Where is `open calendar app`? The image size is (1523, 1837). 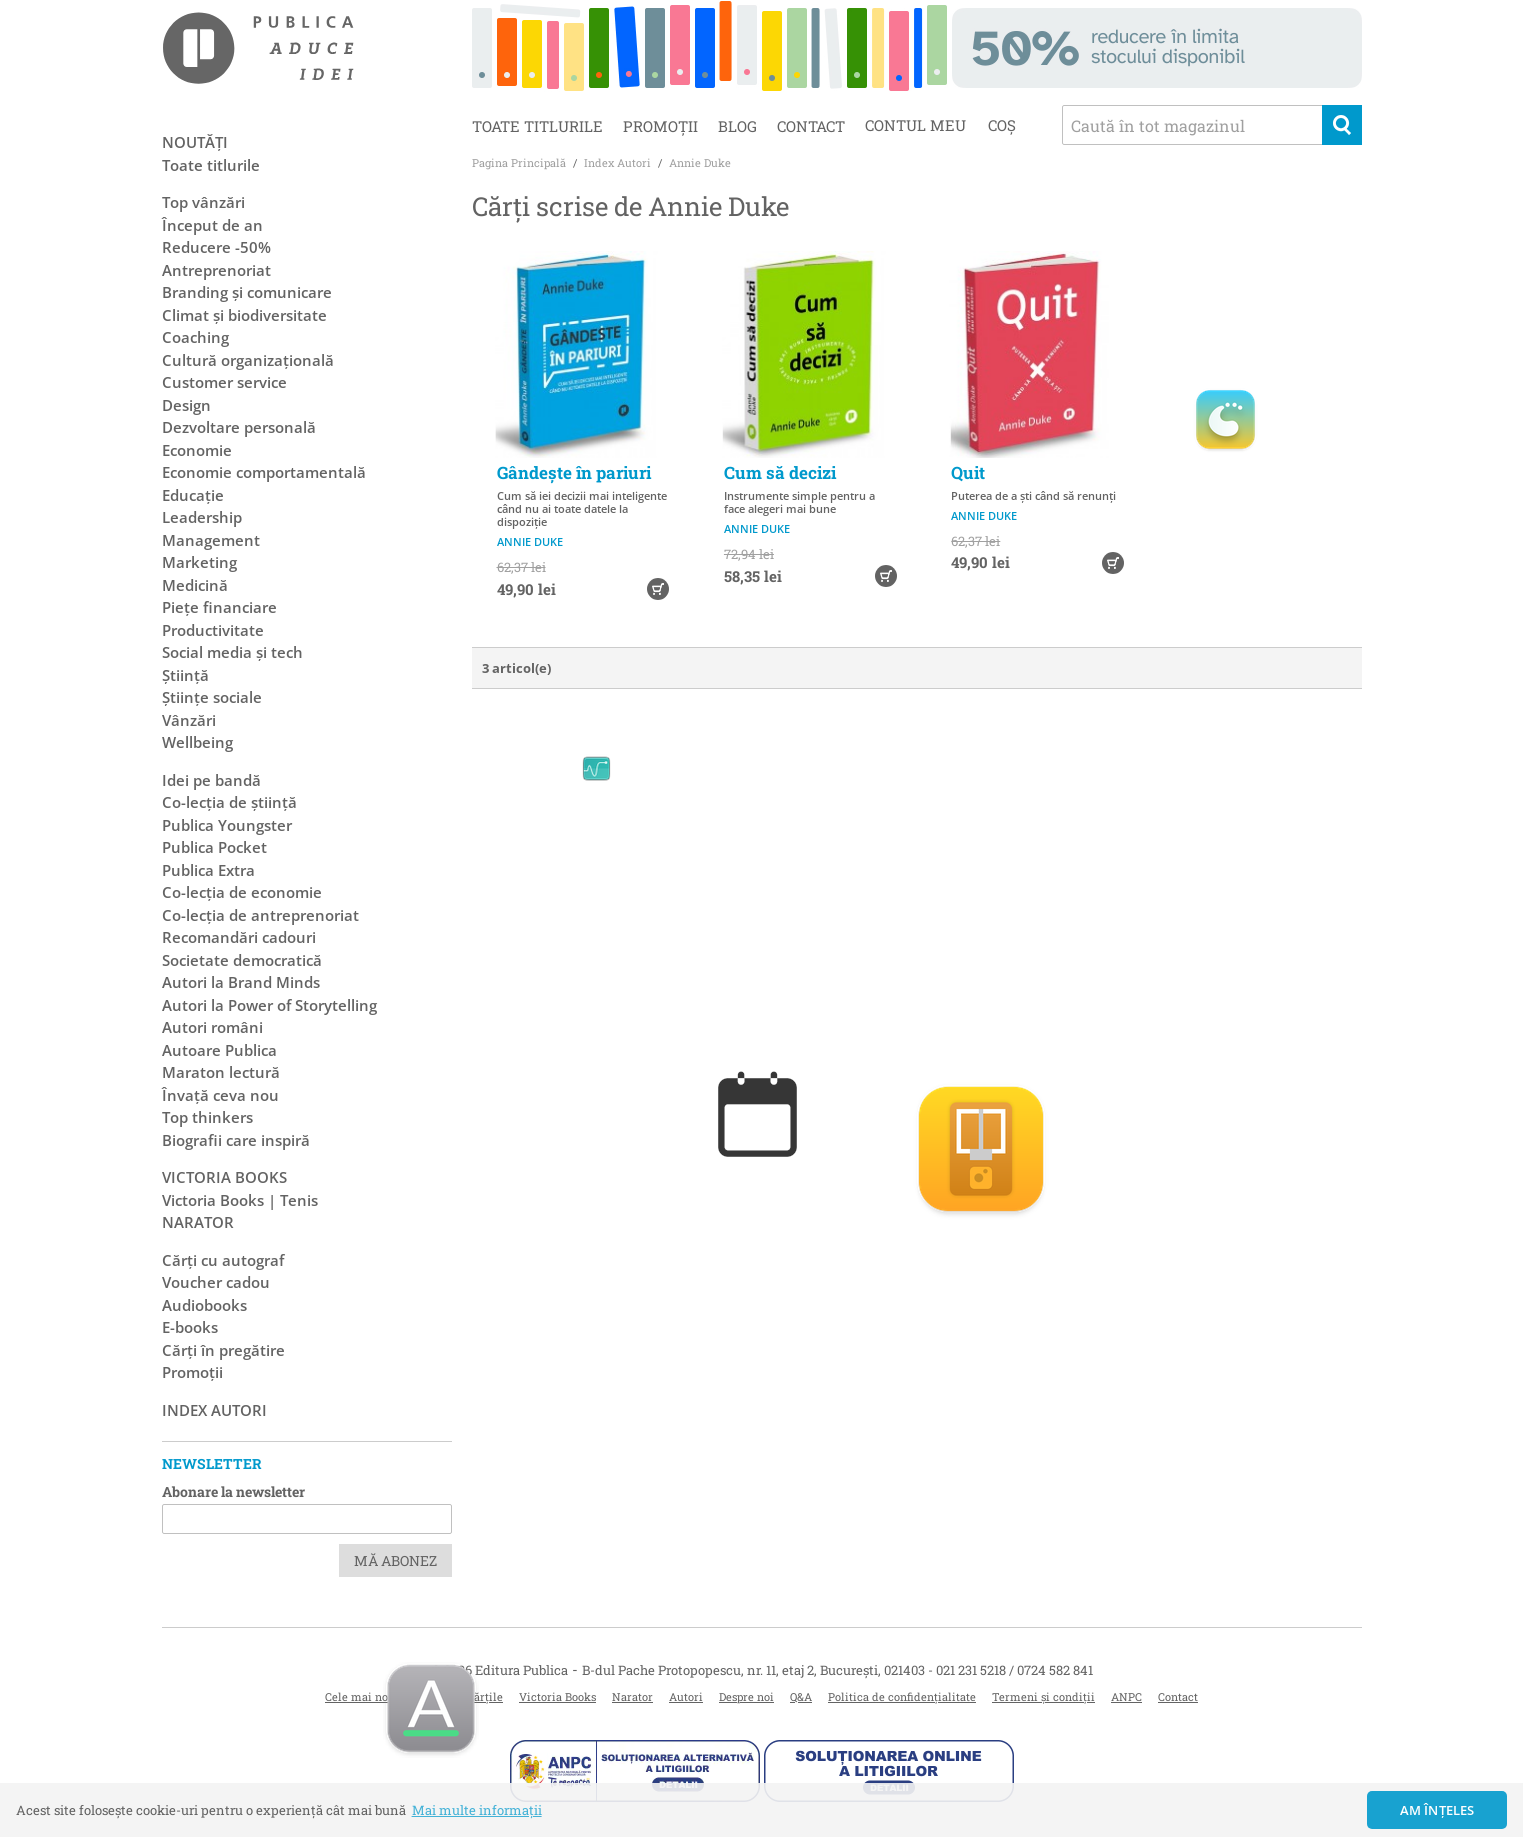
open calendar app is located at coordinates (757, 1117).